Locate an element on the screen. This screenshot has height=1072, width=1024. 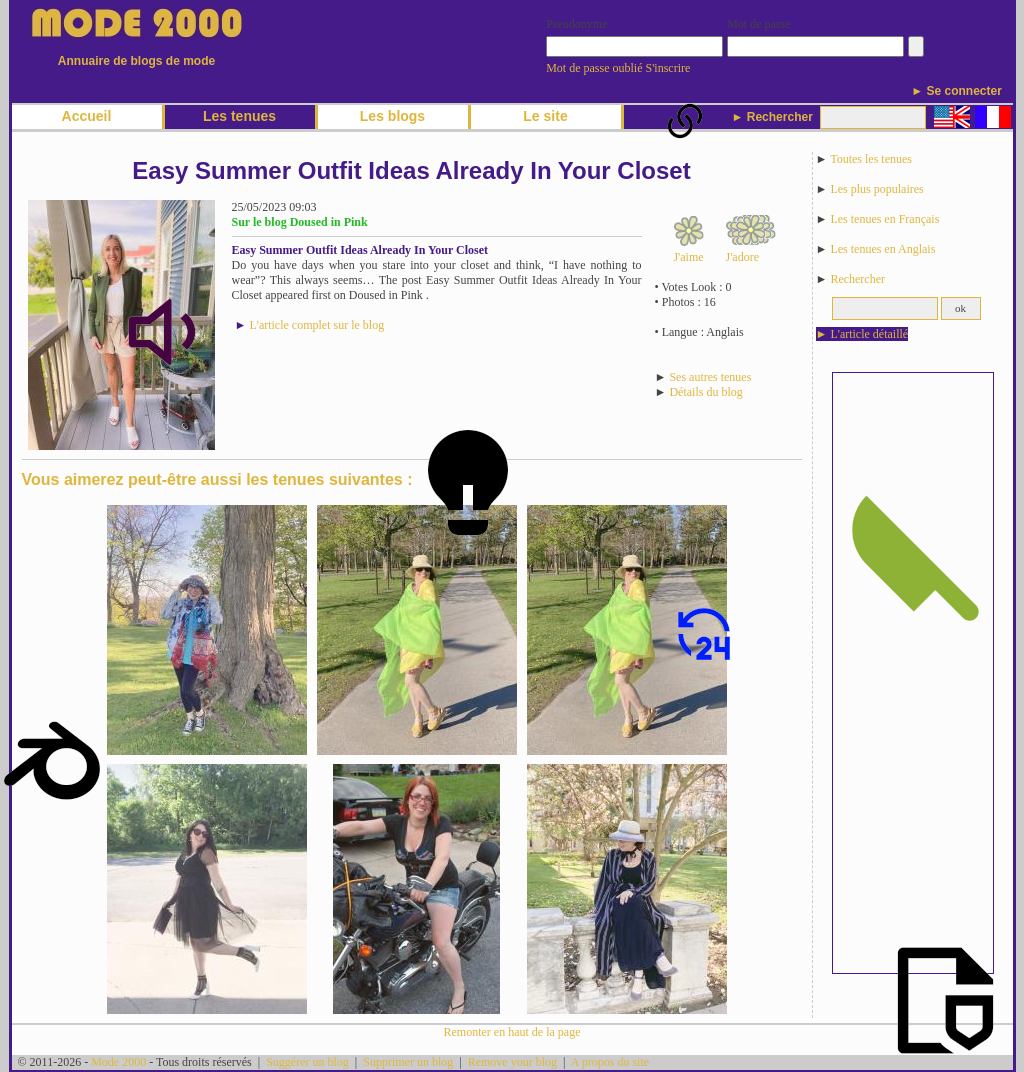
view linked accounts or connections is located at coordinates (685, 121).